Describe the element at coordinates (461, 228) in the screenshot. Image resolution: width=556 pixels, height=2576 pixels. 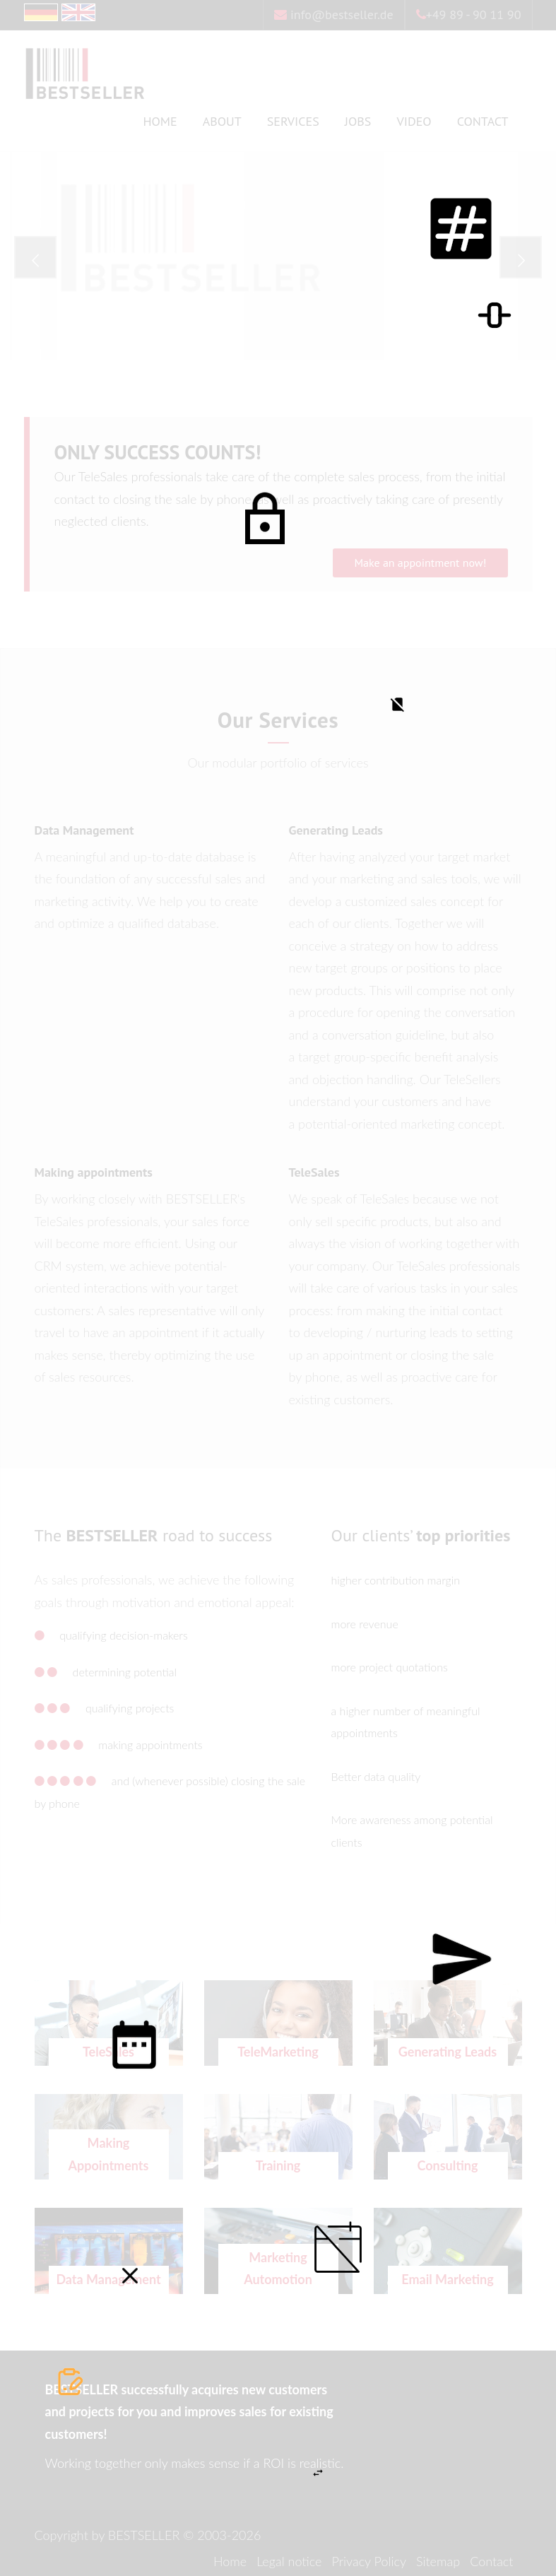
I see `view or browse hashtags` at that location.